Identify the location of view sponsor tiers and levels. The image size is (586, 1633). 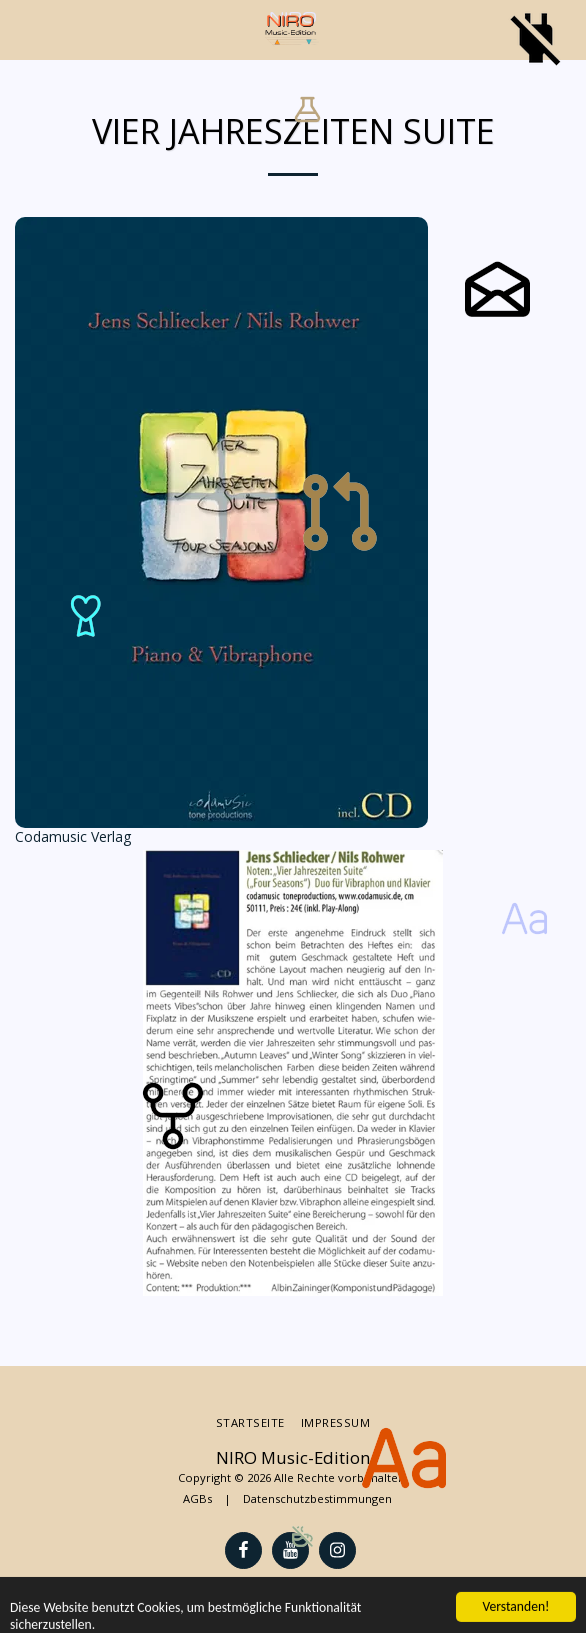
(85, 615).